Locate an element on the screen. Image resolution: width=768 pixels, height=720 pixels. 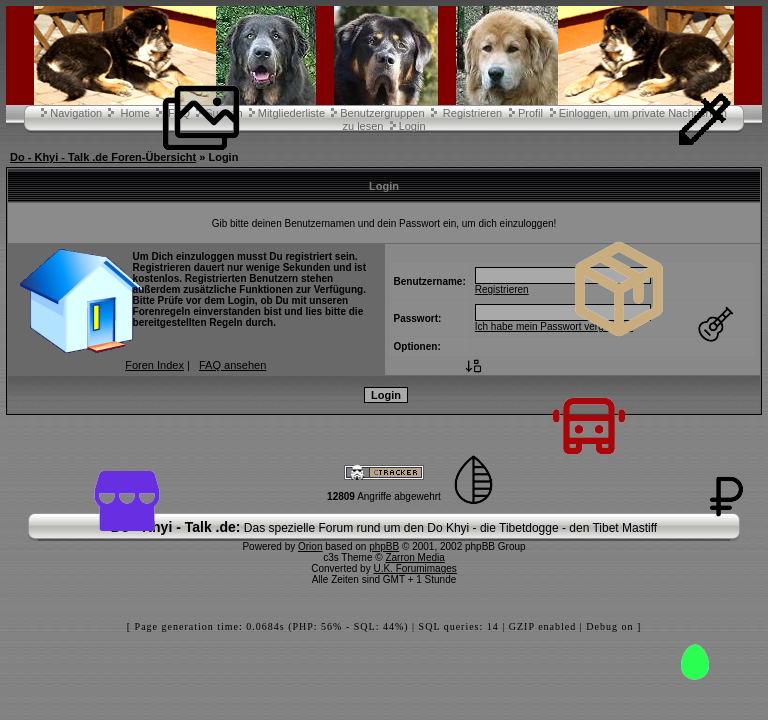
pick a color from the image is located at coordinates (705, 119).